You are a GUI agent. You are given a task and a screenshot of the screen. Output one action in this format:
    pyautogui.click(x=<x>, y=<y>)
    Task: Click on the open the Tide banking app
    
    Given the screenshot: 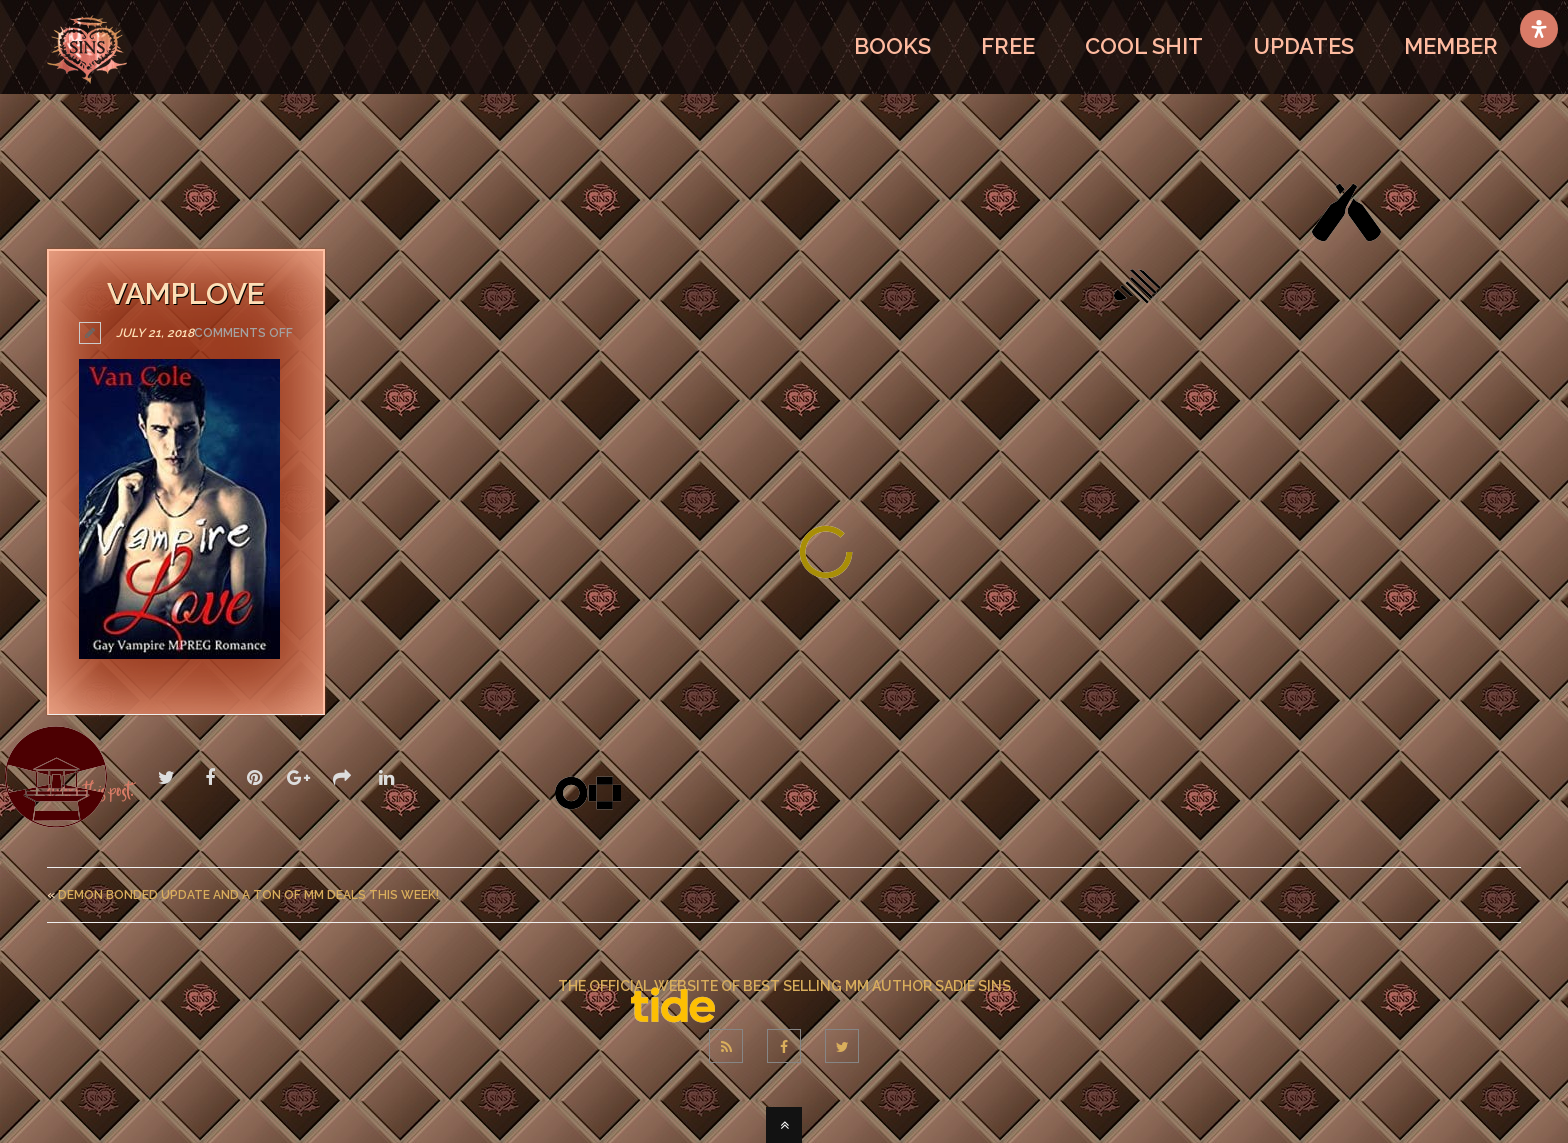 What is the action you would take?
    pyautogui.click(x=673, y=1005)
    